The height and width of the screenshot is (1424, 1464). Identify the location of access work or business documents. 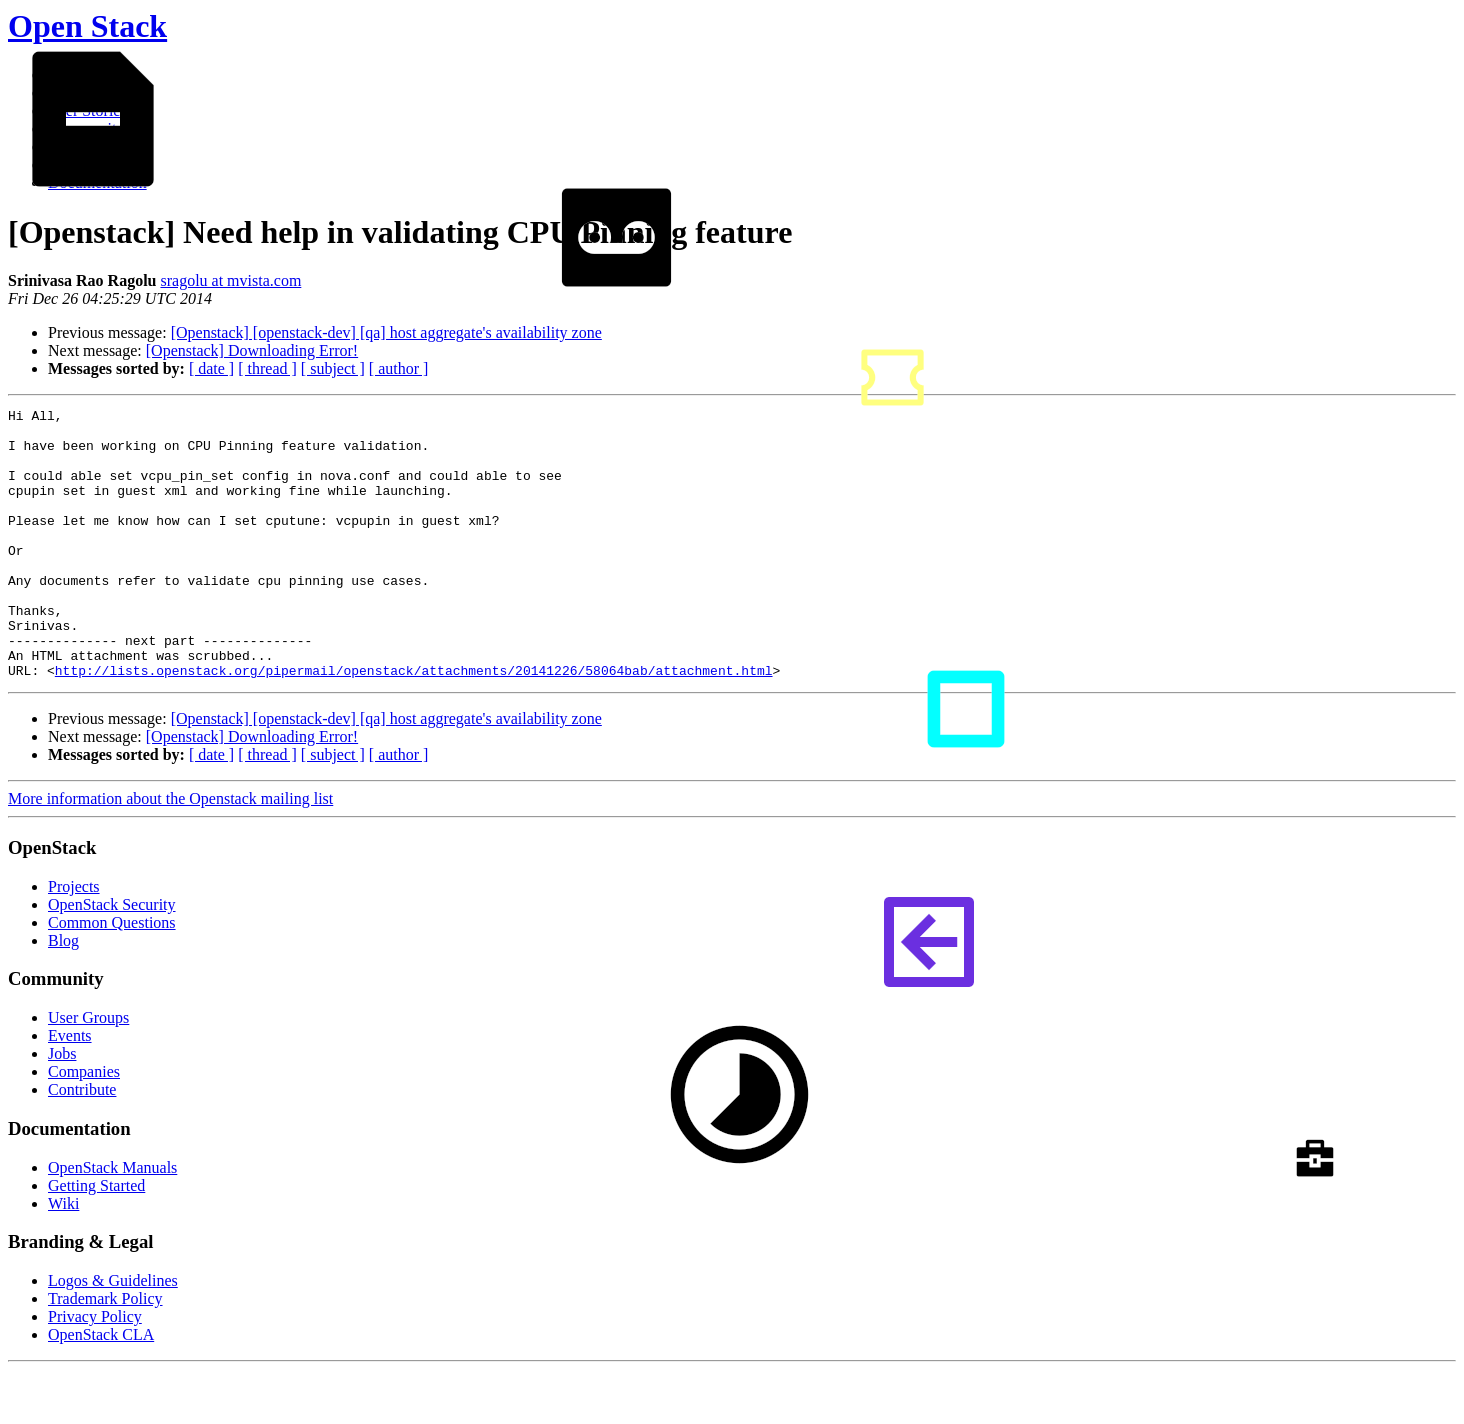
(1315, 1160).